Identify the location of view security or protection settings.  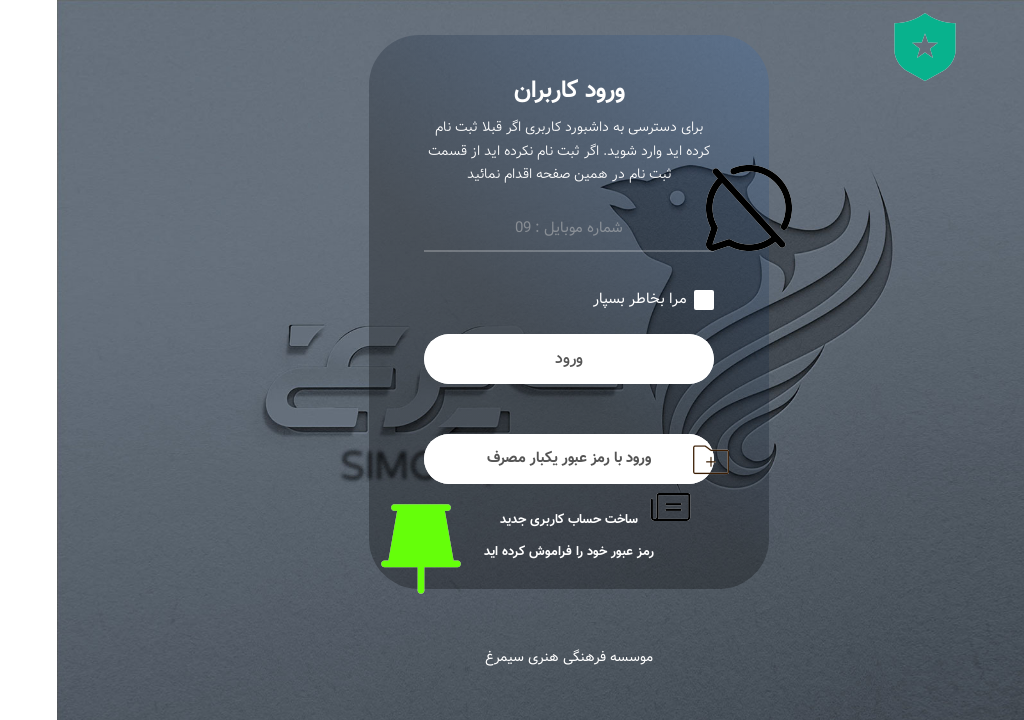
(925, 47).